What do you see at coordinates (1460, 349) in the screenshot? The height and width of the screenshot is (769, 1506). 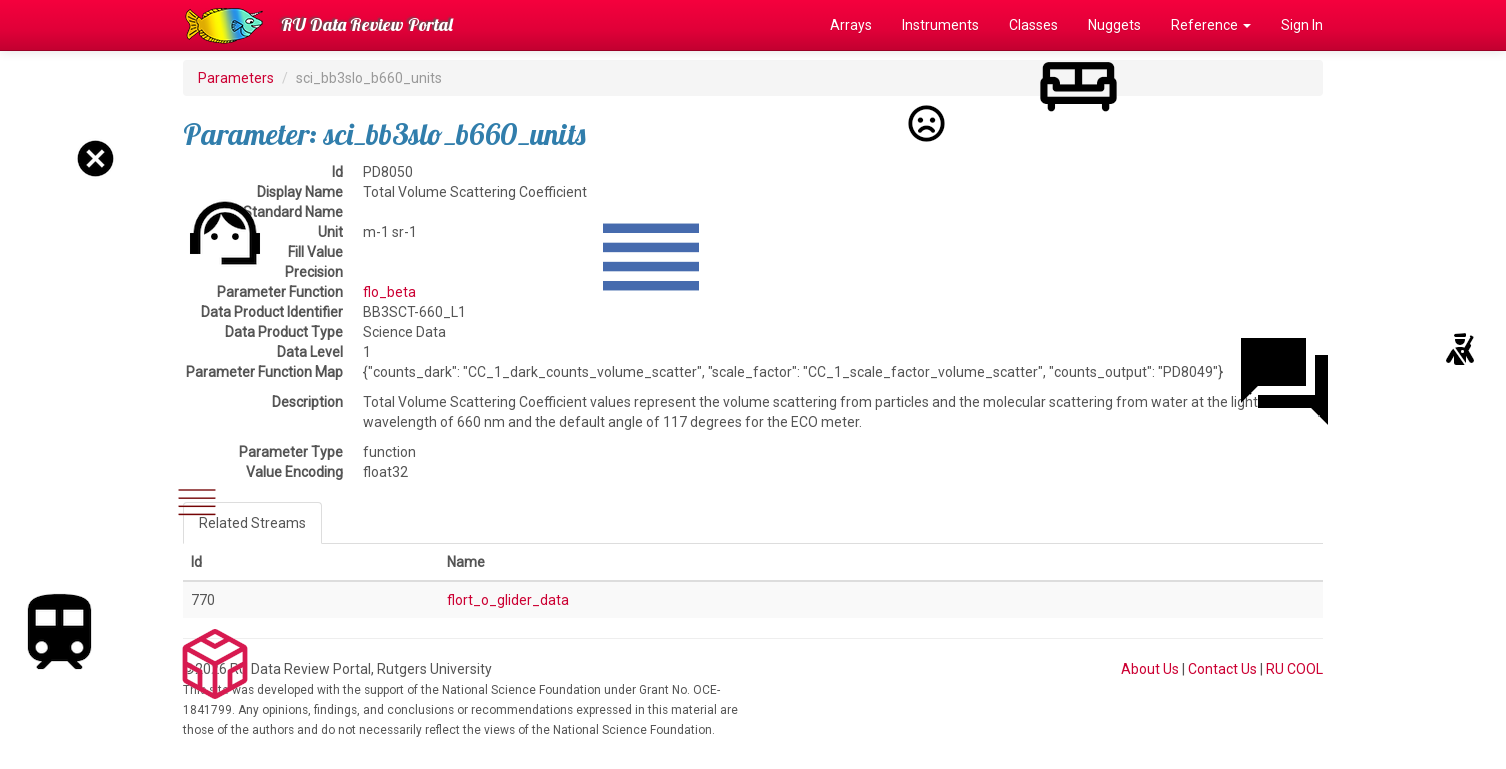 I see `indicates military or armed forces personnel` at bounding box center [1460, 349].